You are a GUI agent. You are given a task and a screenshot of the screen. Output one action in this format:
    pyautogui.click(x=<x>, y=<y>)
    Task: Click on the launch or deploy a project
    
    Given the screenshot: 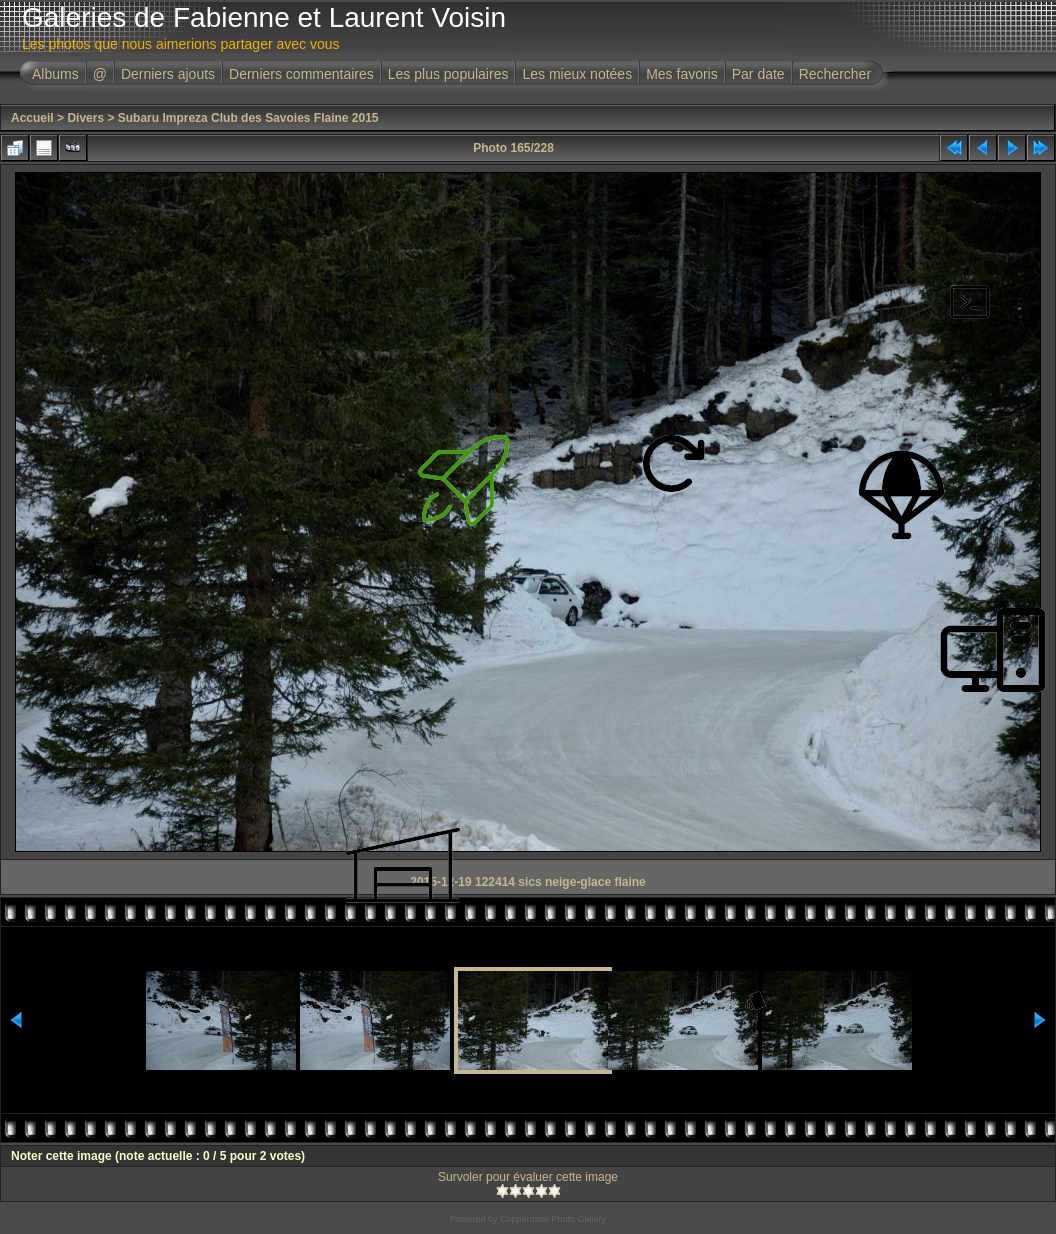 What is the action you would take?
    pyautogui.click(x=465, y=478)
    